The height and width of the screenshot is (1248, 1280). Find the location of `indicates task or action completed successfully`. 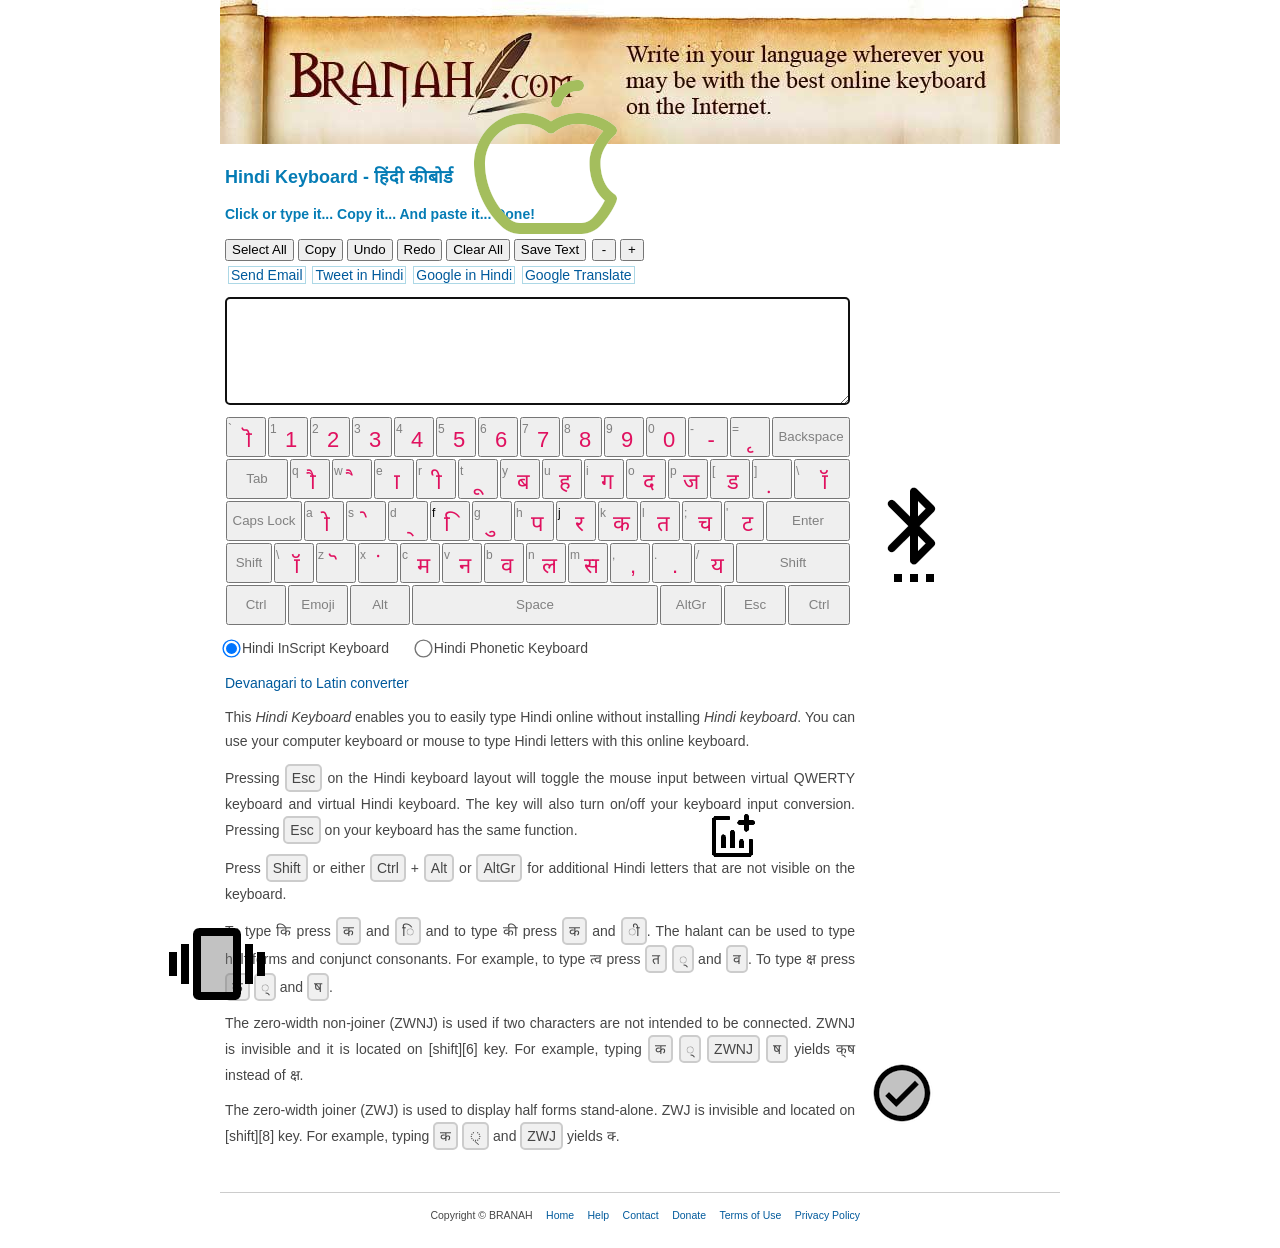

indicates task or action completed successfully is located at coordinates (902, 1093).